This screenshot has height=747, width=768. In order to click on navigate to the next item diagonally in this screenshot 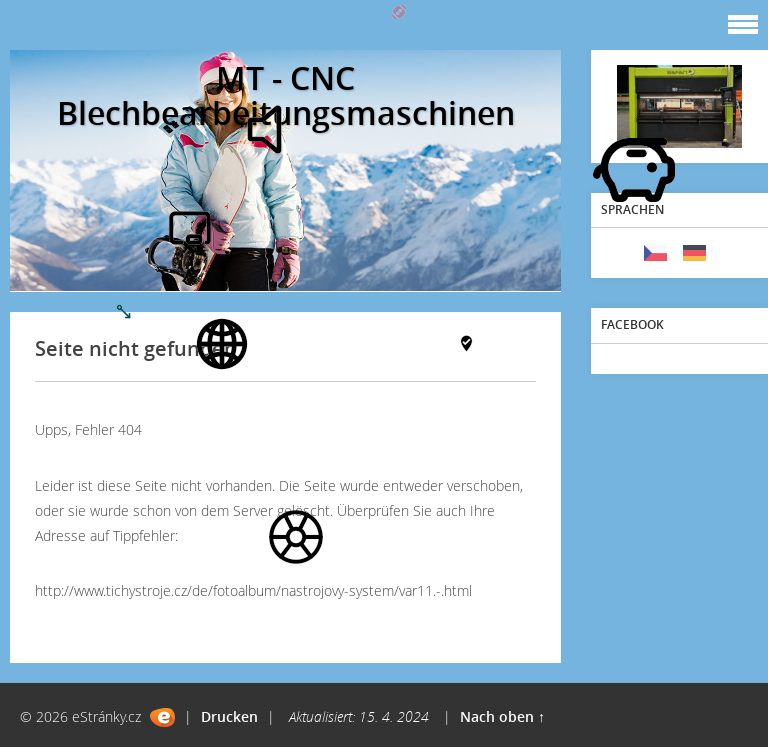, I will do `click(124, 312)`.